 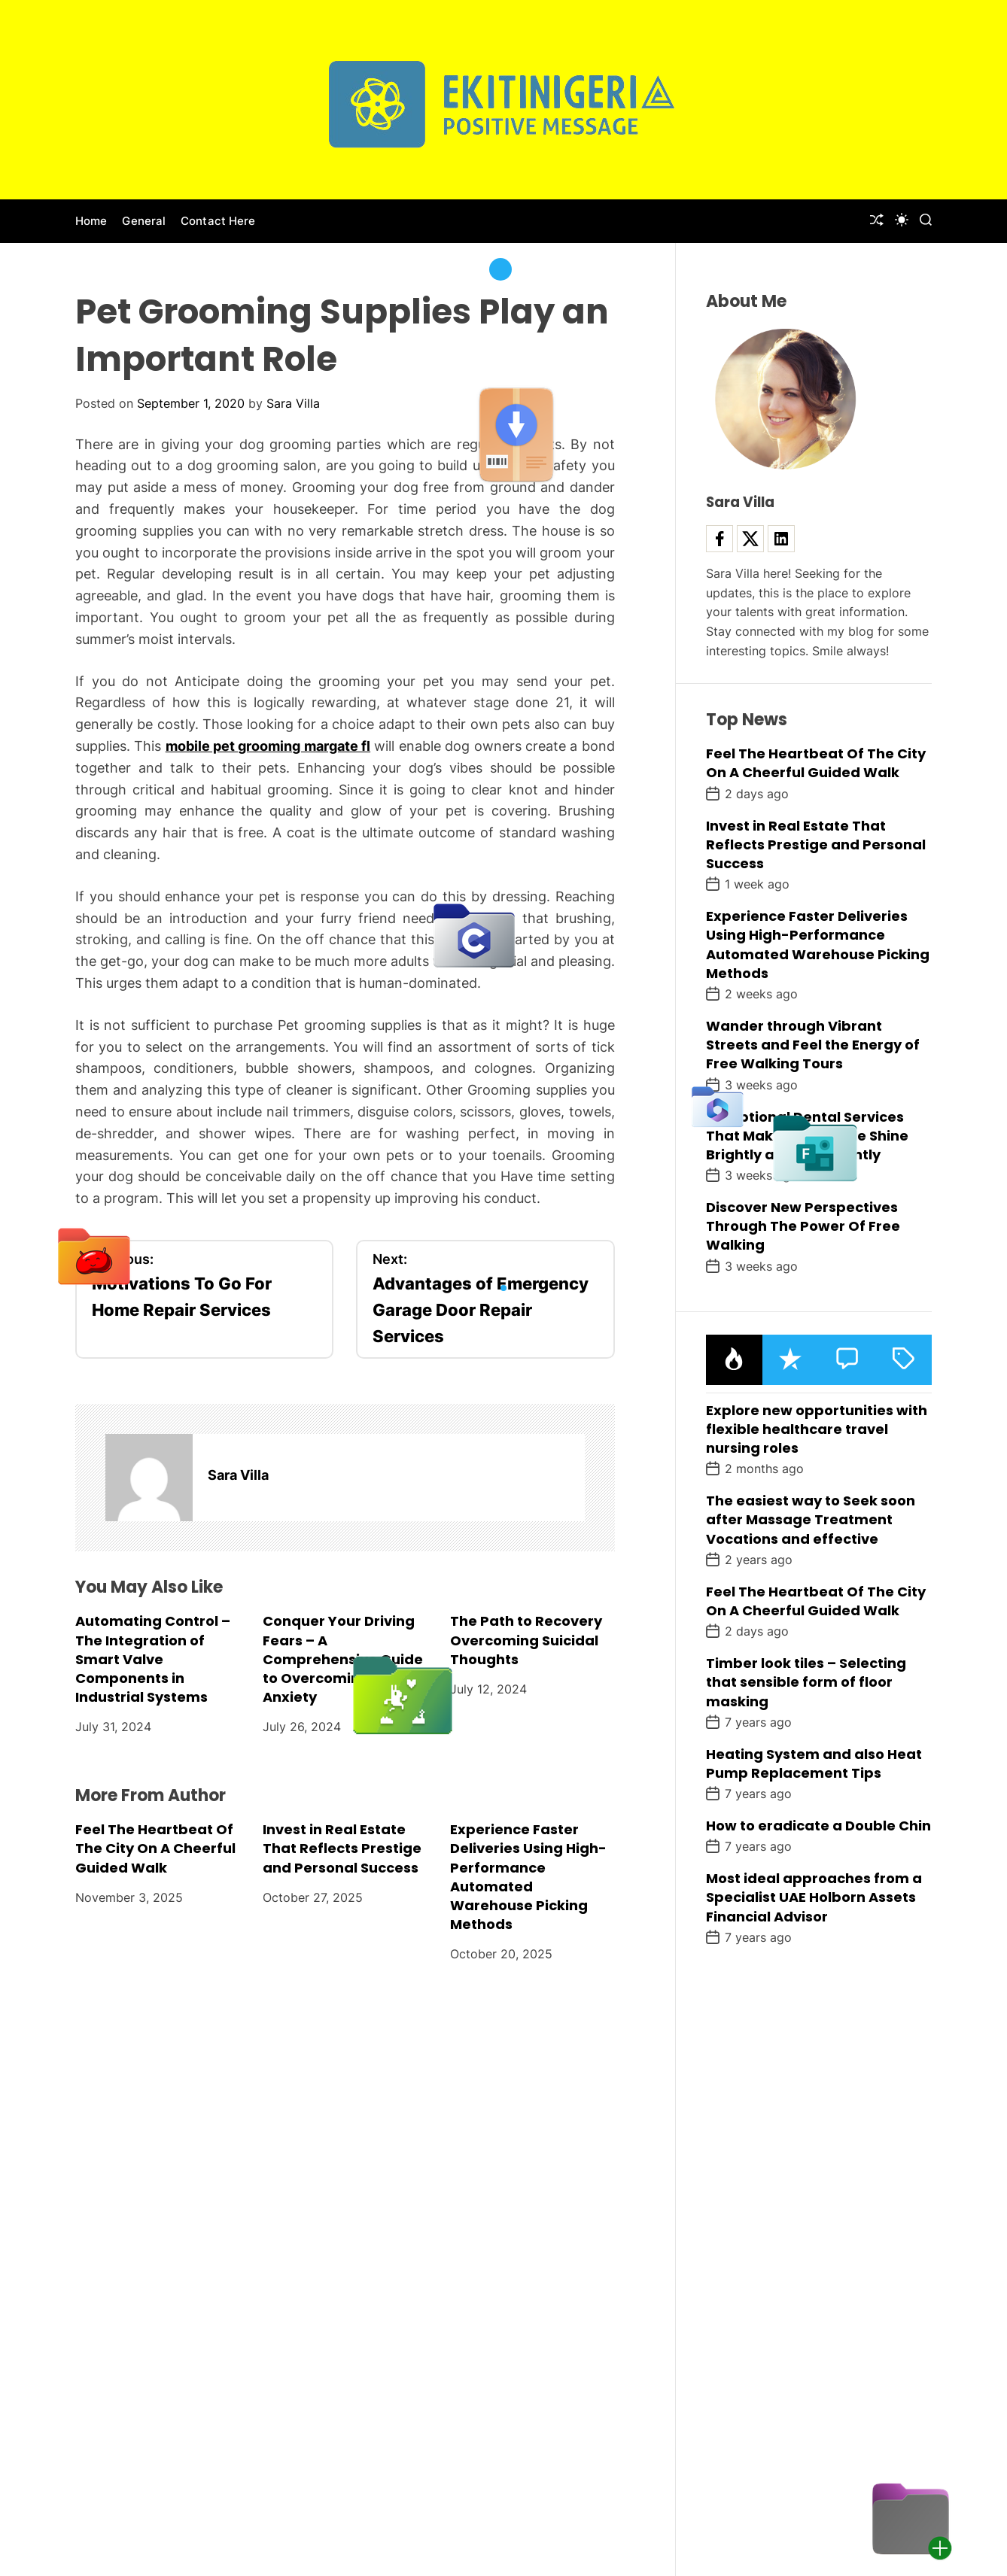 I want to click on open folder containing C programming files, so click(x=473, y=937).